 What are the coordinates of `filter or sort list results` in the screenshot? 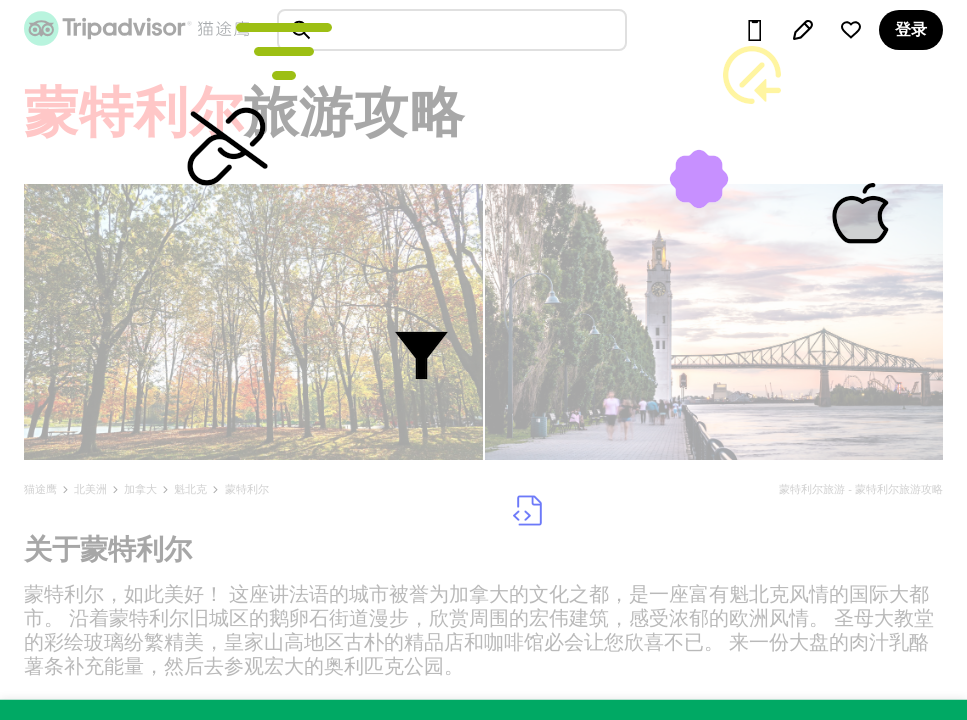 It's located at (421, 355).